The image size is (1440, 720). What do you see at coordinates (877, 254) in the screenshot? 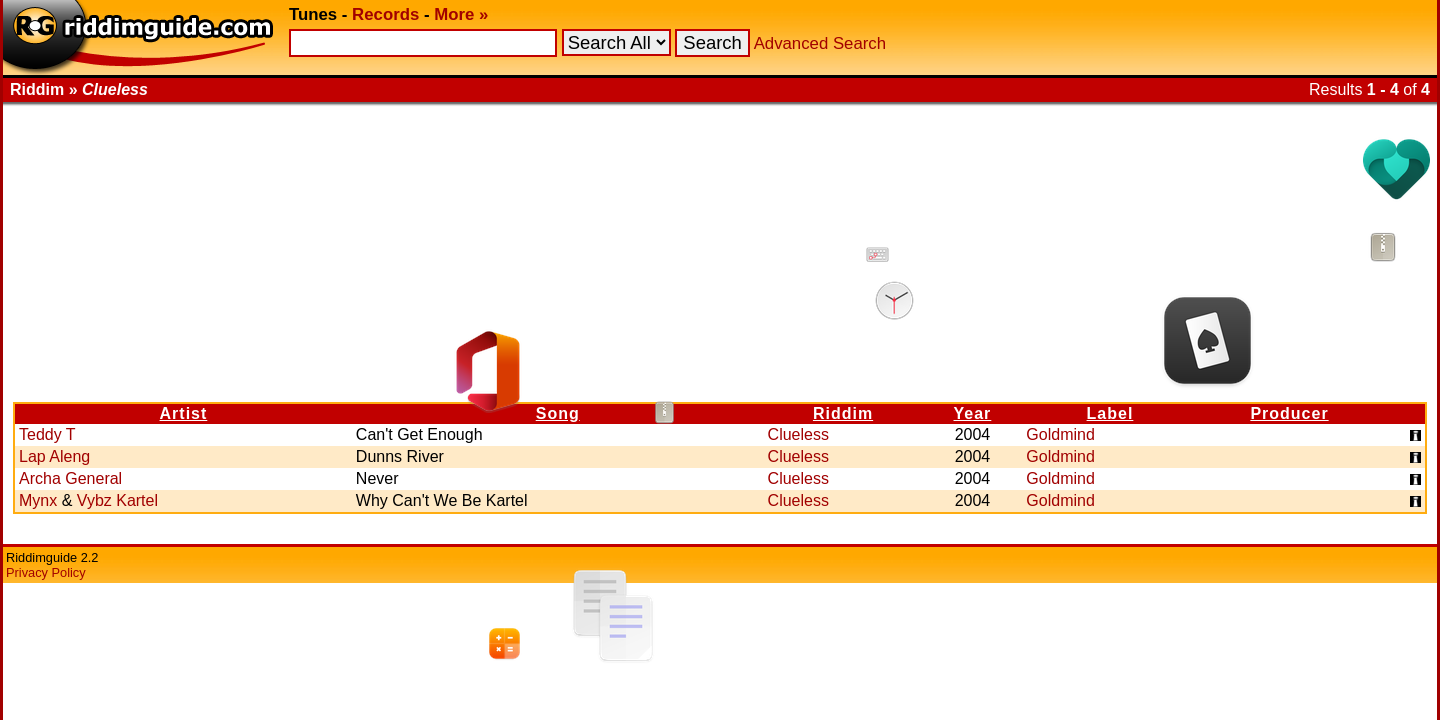
I see `configure keyboard shortcuts` at bounding box center [877, 254].